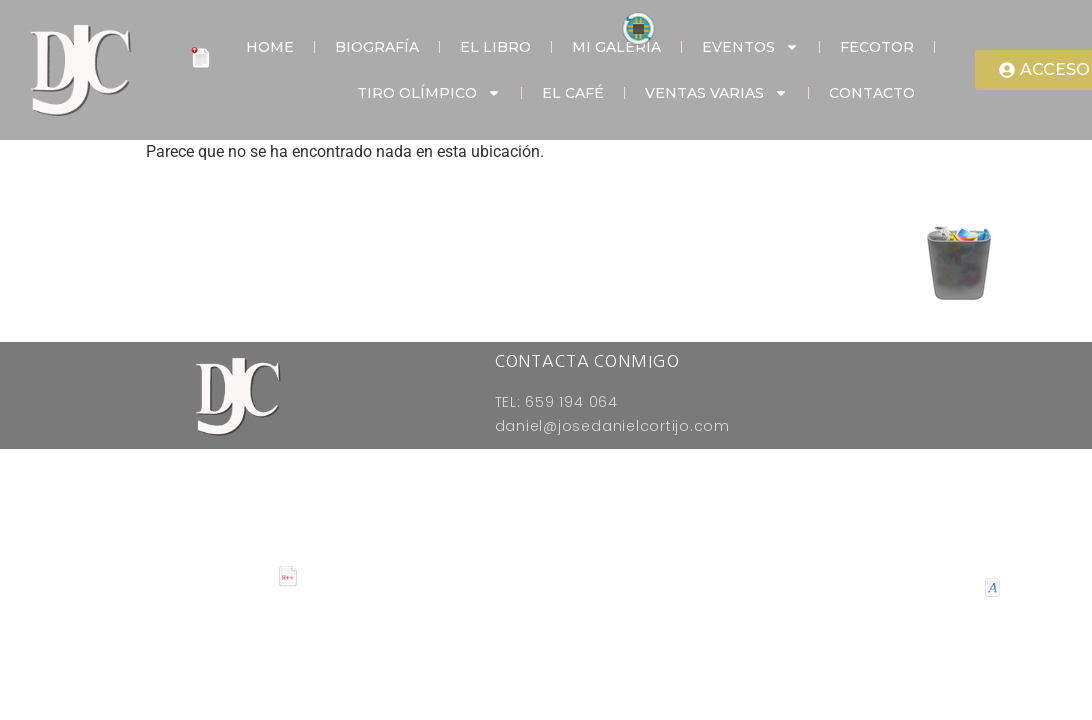  I want to click on send or upload a document, so click(201, 58).